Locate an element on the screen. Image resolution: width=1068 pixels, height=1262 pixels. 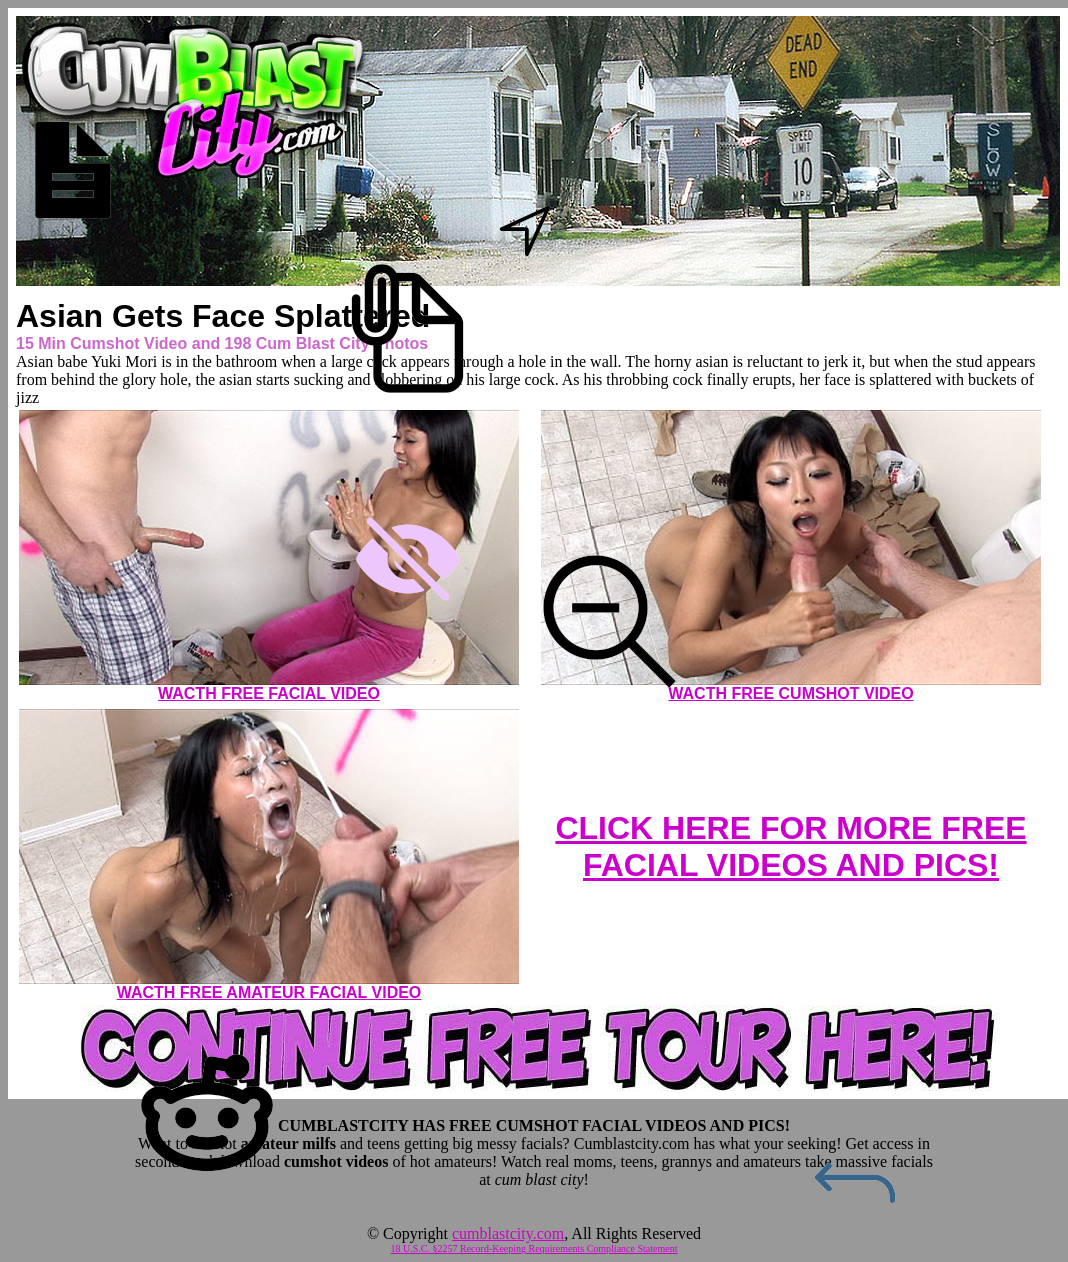
attach a document or file is located at coordinates (407, 328).